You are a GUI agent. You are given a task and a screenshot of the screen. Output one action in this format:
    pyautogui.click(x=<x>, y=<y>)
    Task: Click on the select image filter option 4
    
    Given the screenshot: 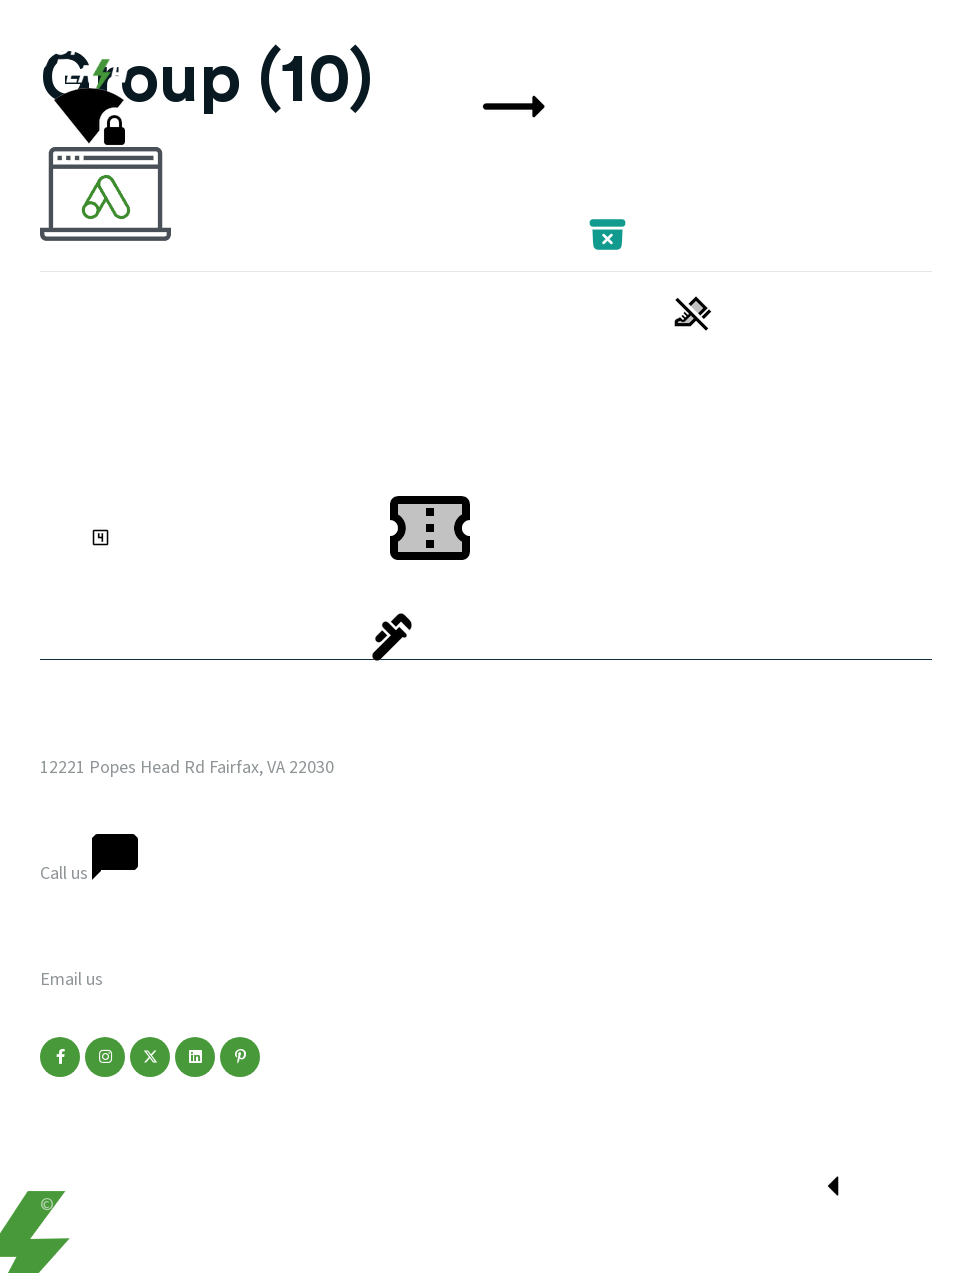 What is the action you would take?
    pyautogui.click(x=100, y=537)
    